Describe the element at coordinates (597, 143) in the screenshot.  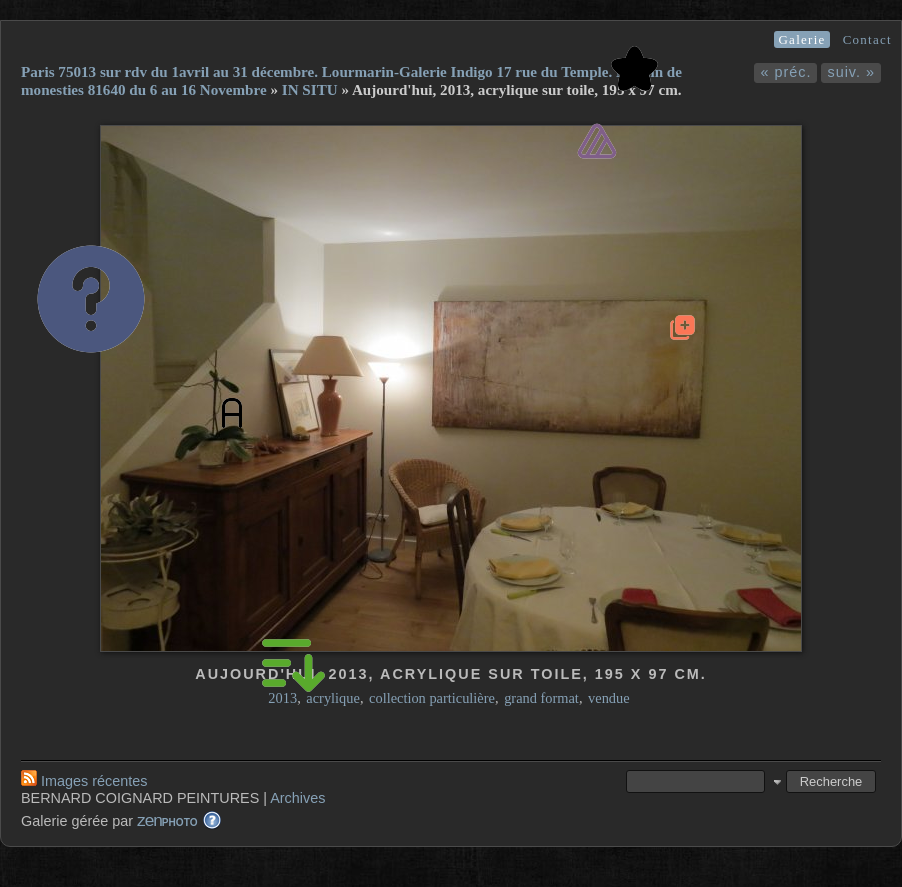
I see `do not use chlorine bleach care instruction` at that location.